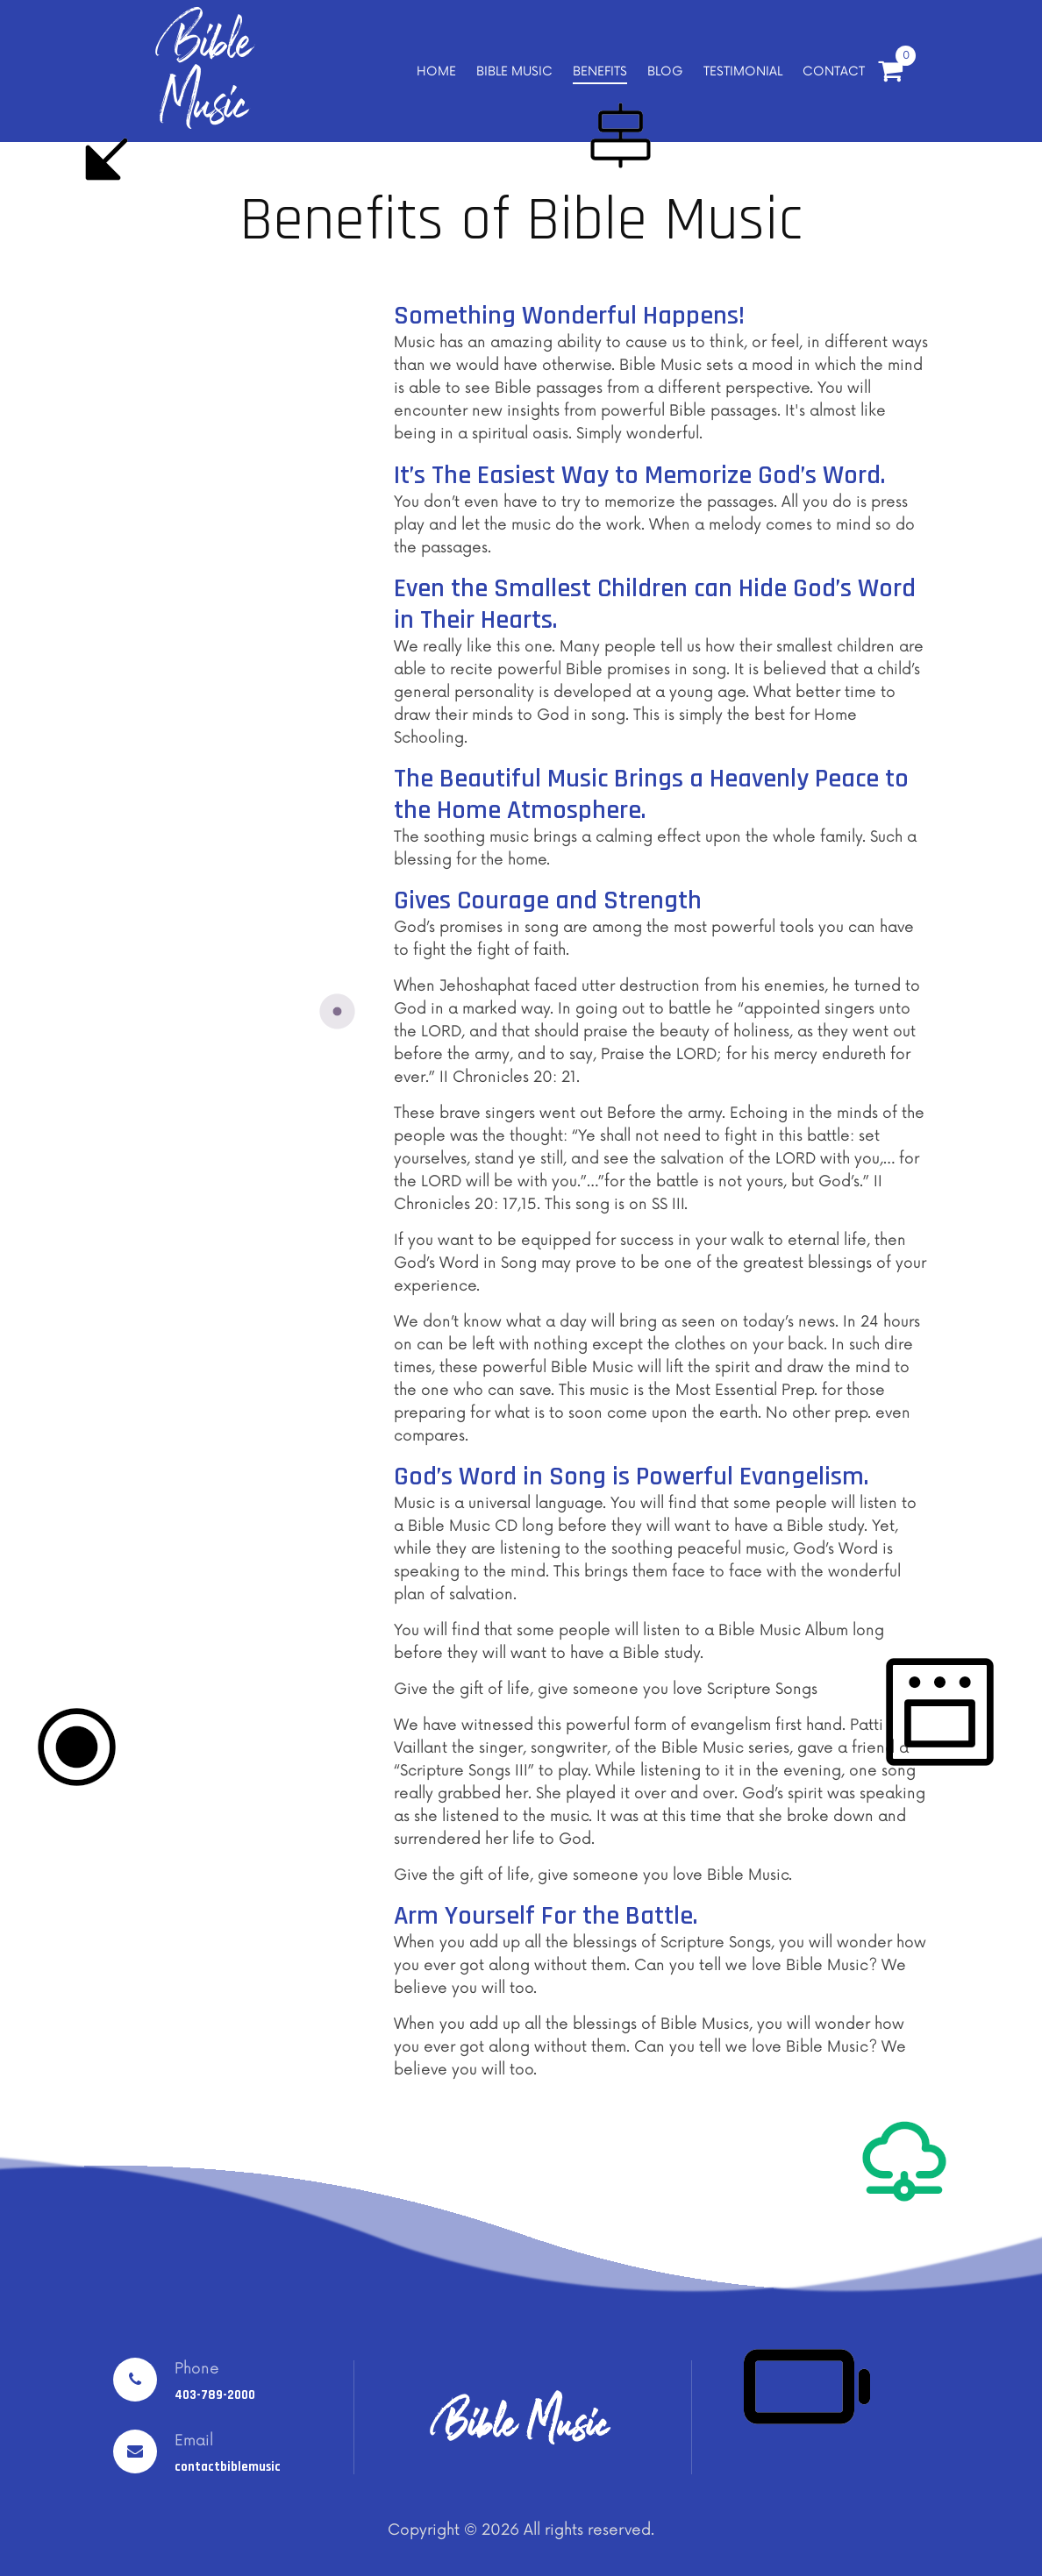  What do you see at coordinates (620, 135) in the screenshot?
I see `align objects to horizontal center` at bounding box center [620, 135].